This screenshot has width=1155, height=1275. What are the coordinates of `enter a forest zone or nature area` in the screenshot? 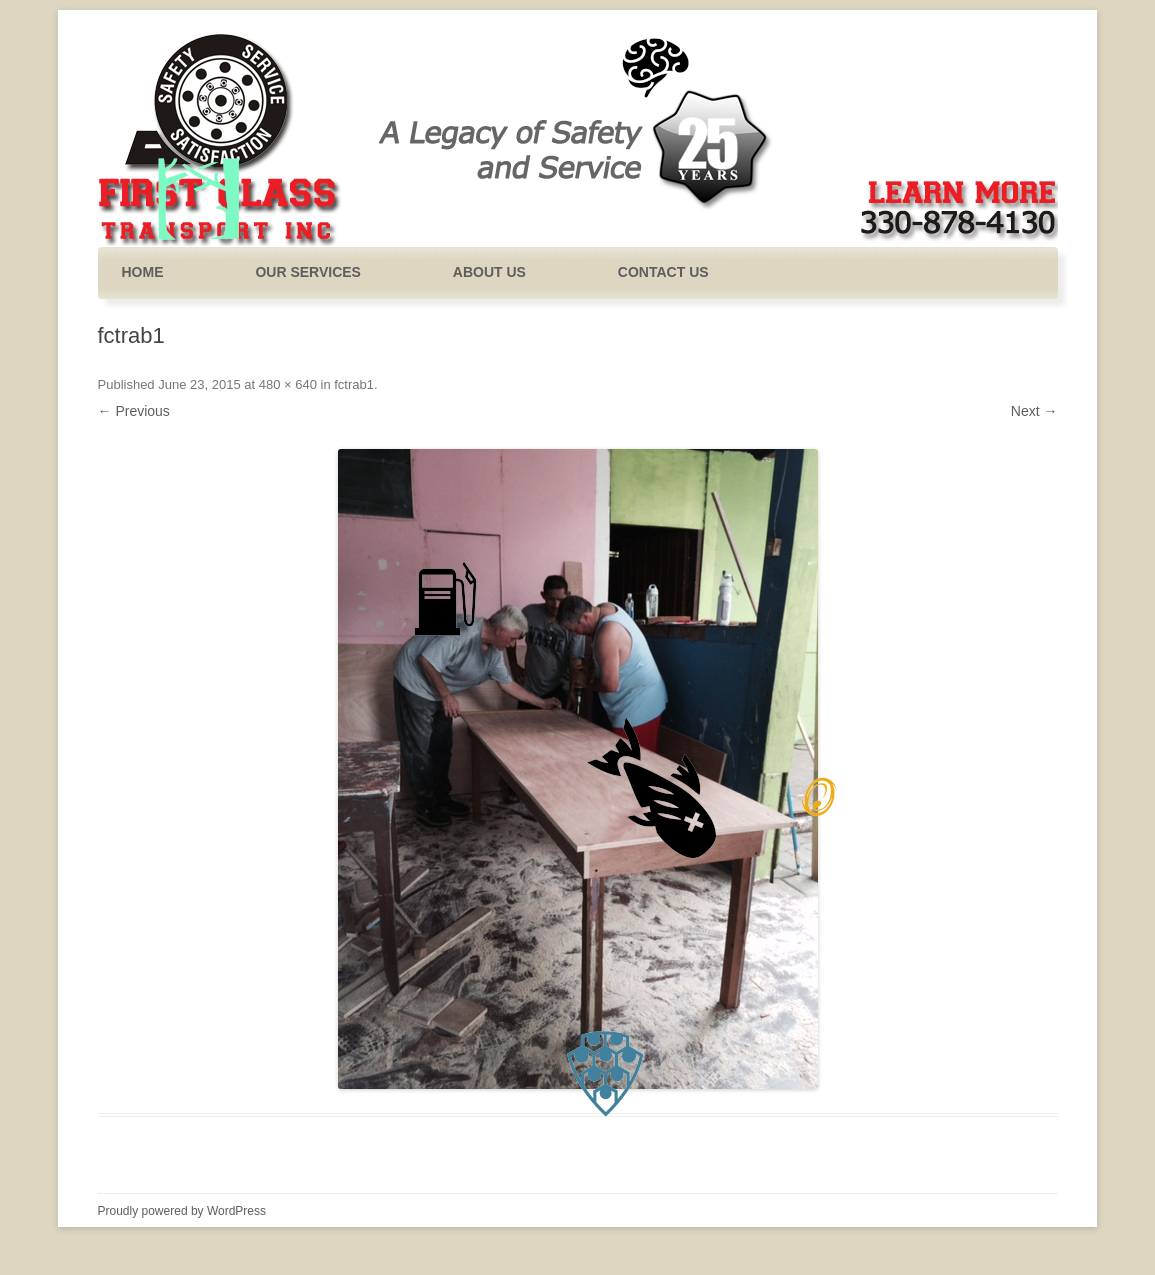 It's located at (198, 199).